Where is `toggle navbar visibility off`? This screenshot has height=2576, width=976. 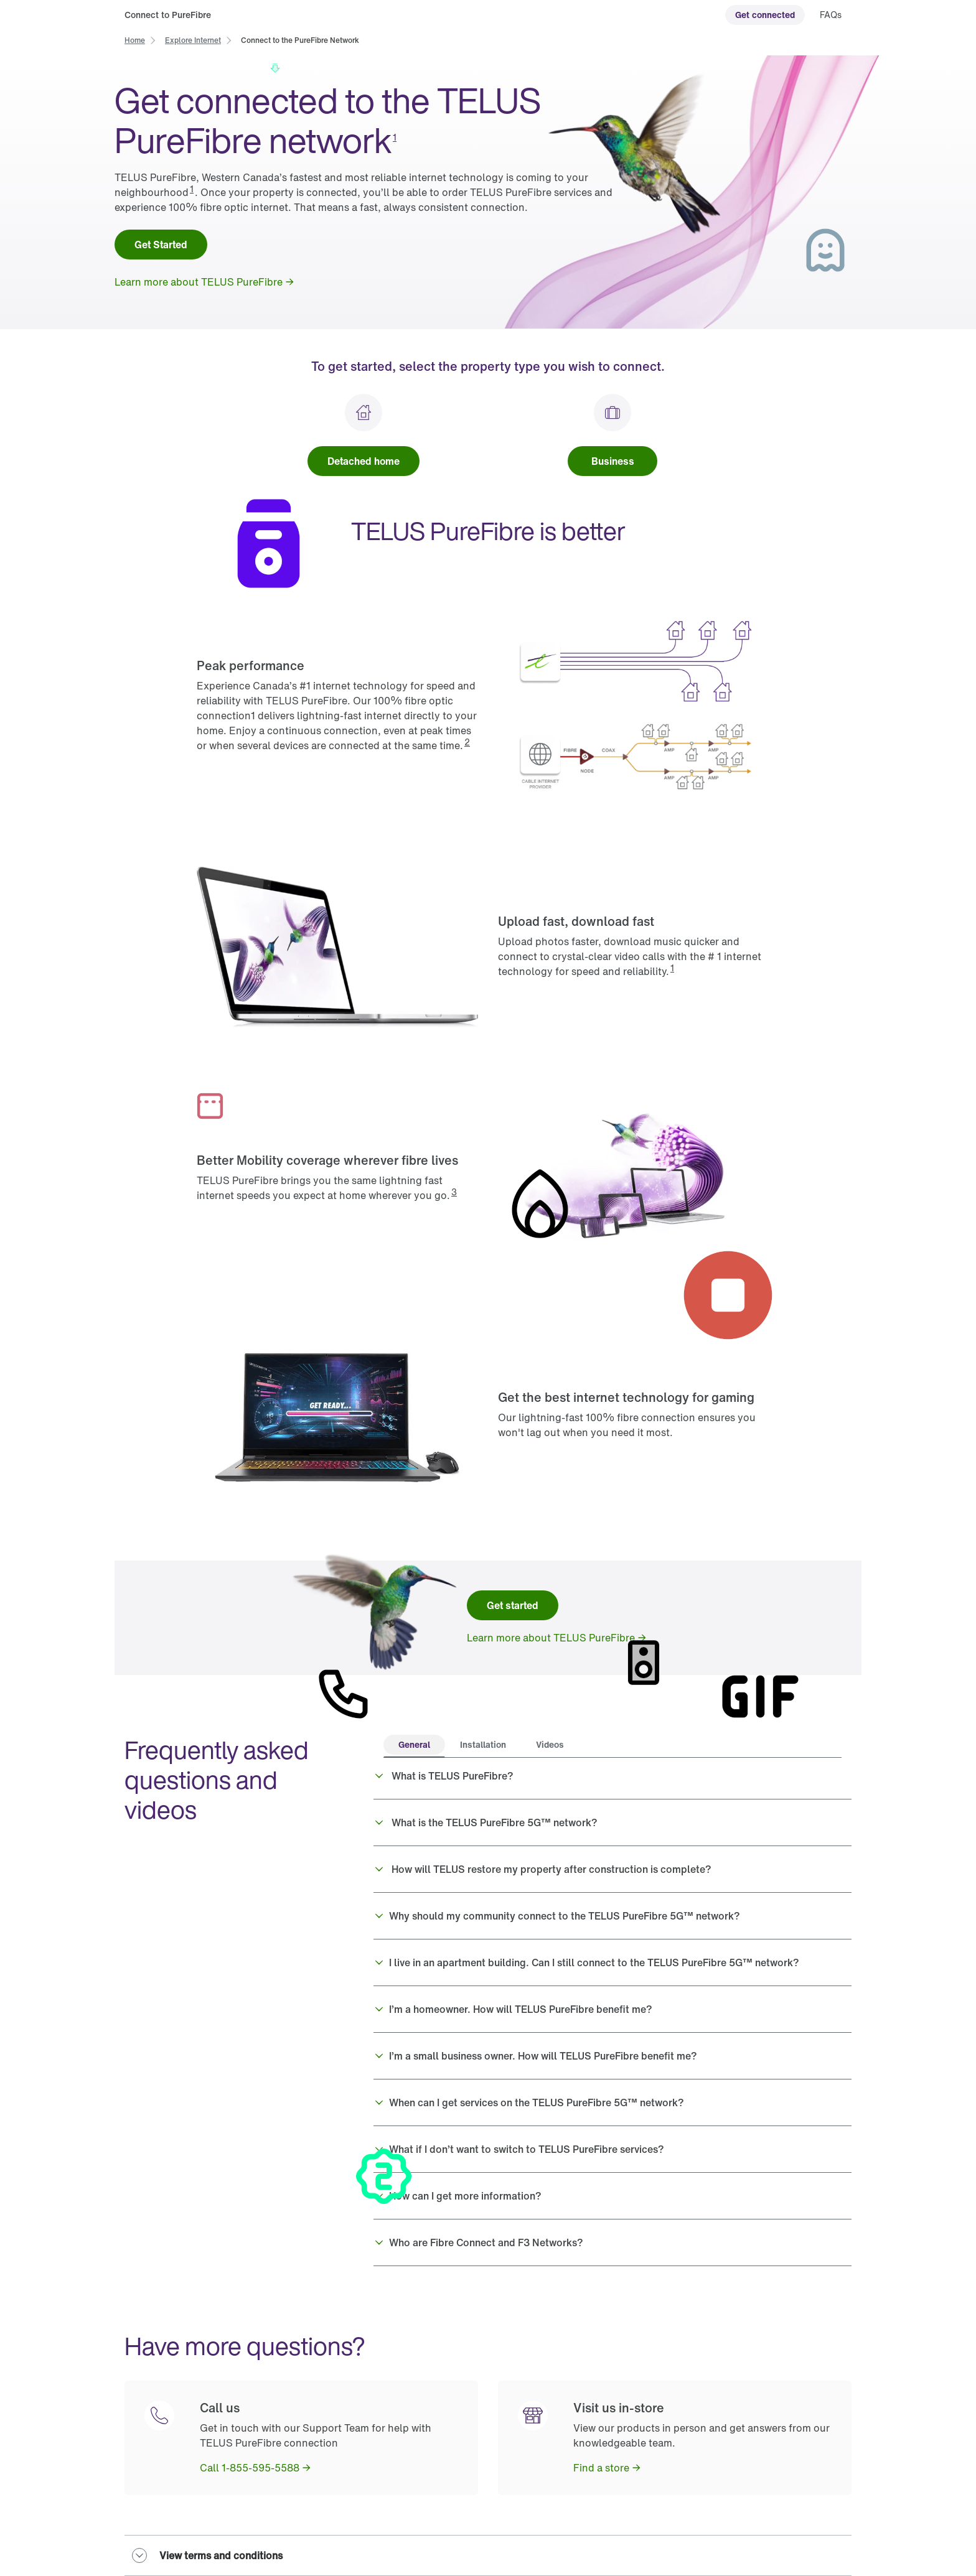
toggle navbar visibility off is located at coordinates (210, 1106).